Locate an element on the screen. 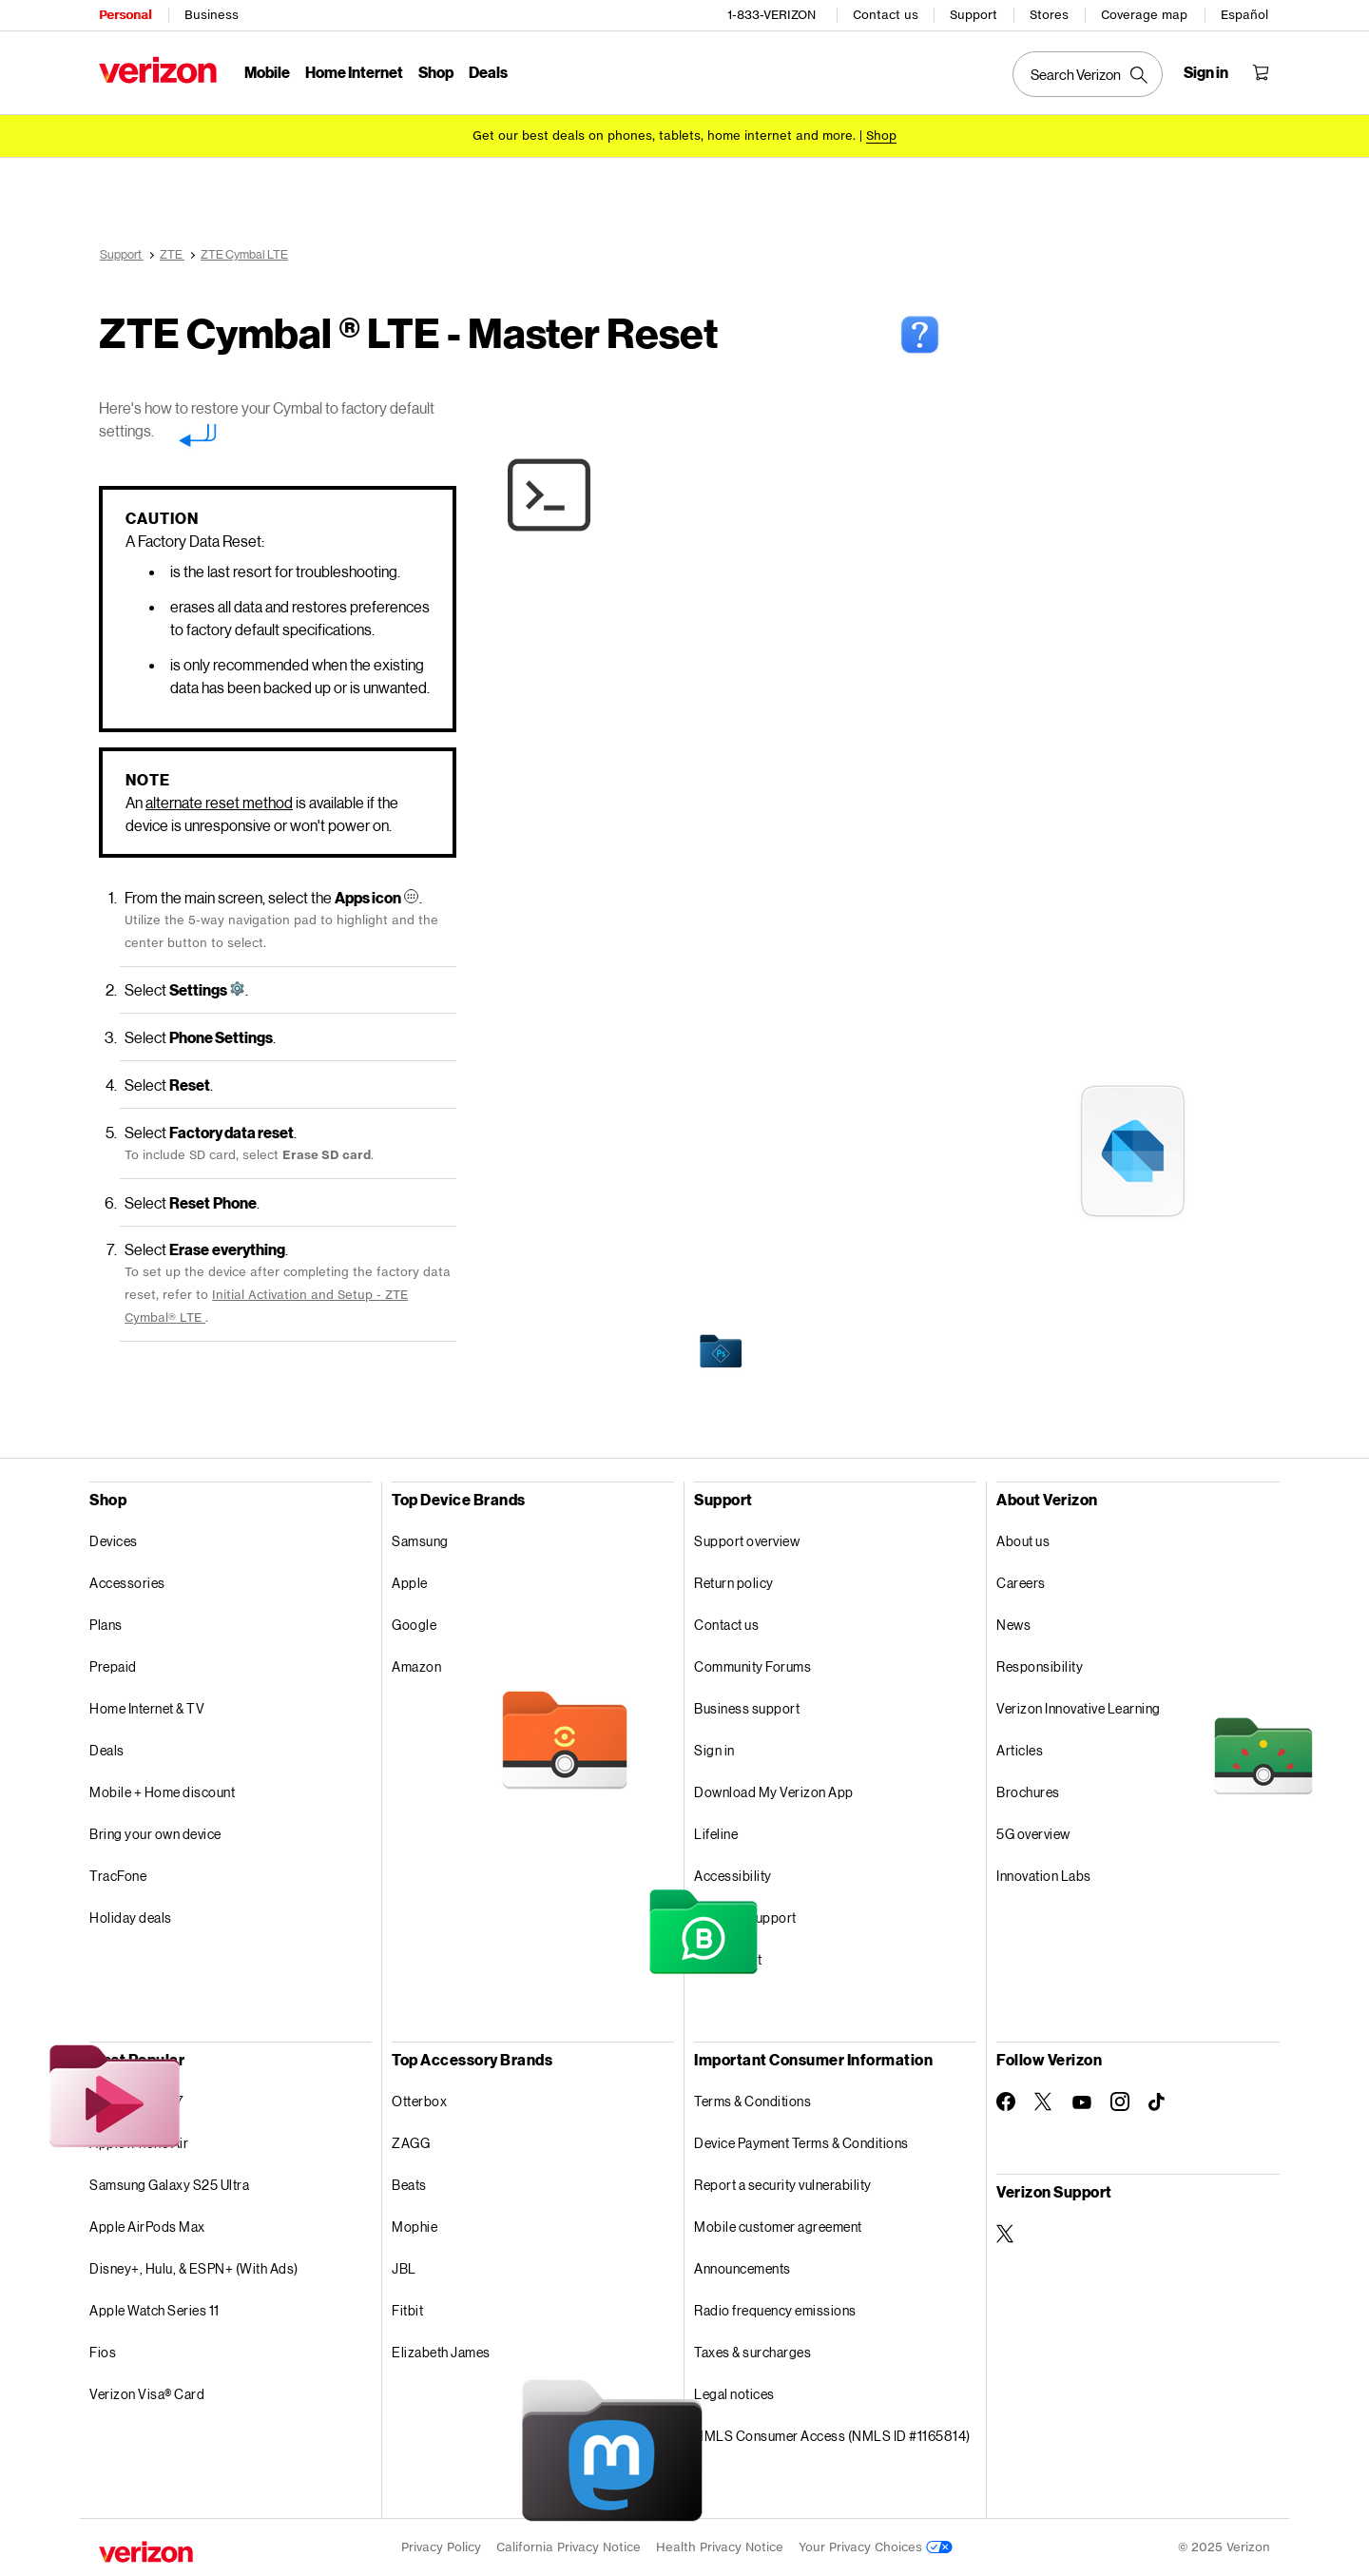 This screenshot has height=2576, width=1369. open terminal or command line interface is located at coordinates (549, 494).